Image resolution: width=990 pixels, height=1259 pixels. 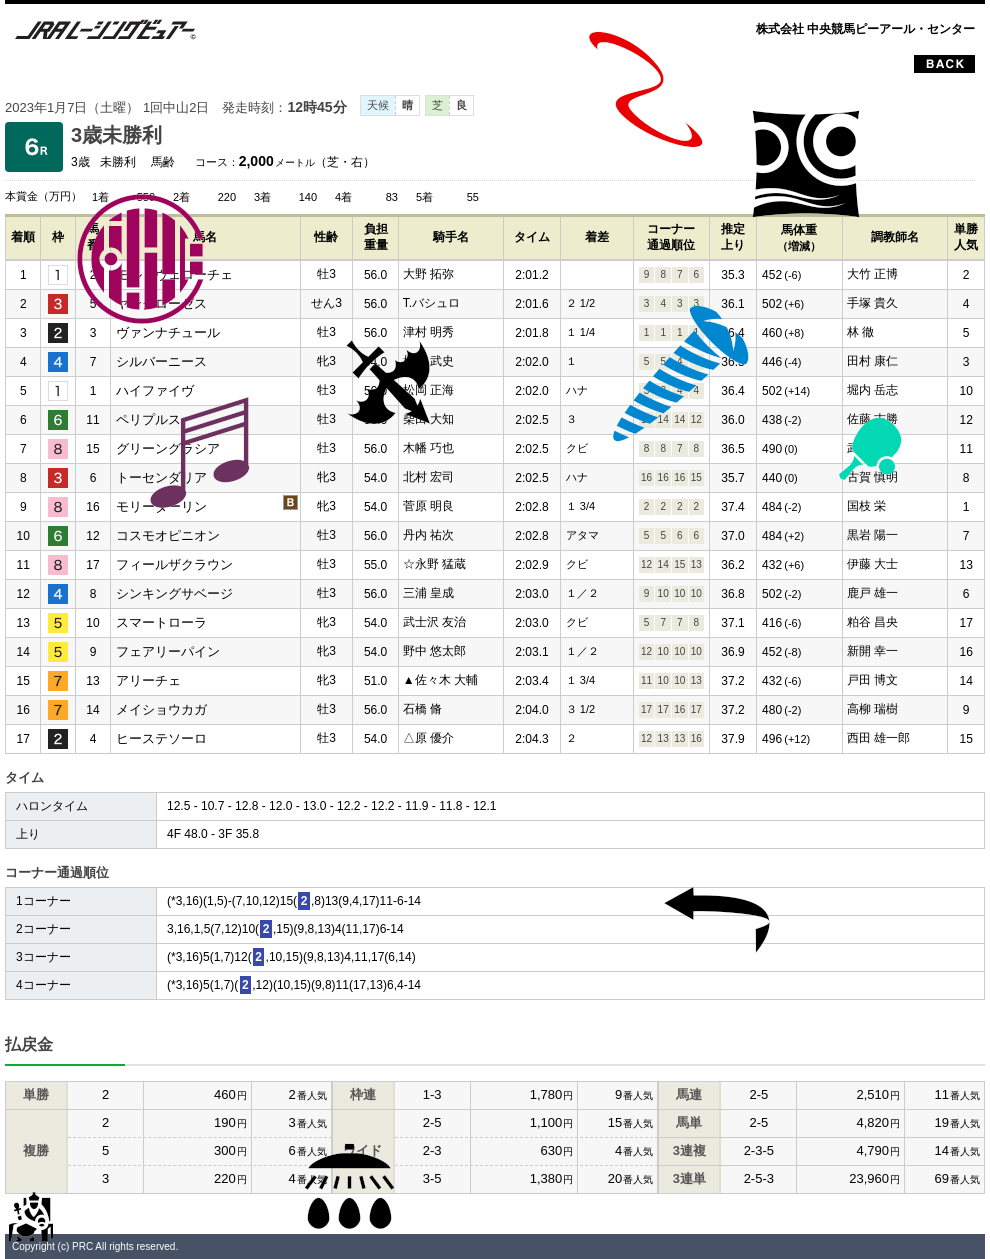 What do you see at coordinates (388, 382) in the screenshot?
I see `equip a bat-themed blade weapon` at bounding box center [388, 382].